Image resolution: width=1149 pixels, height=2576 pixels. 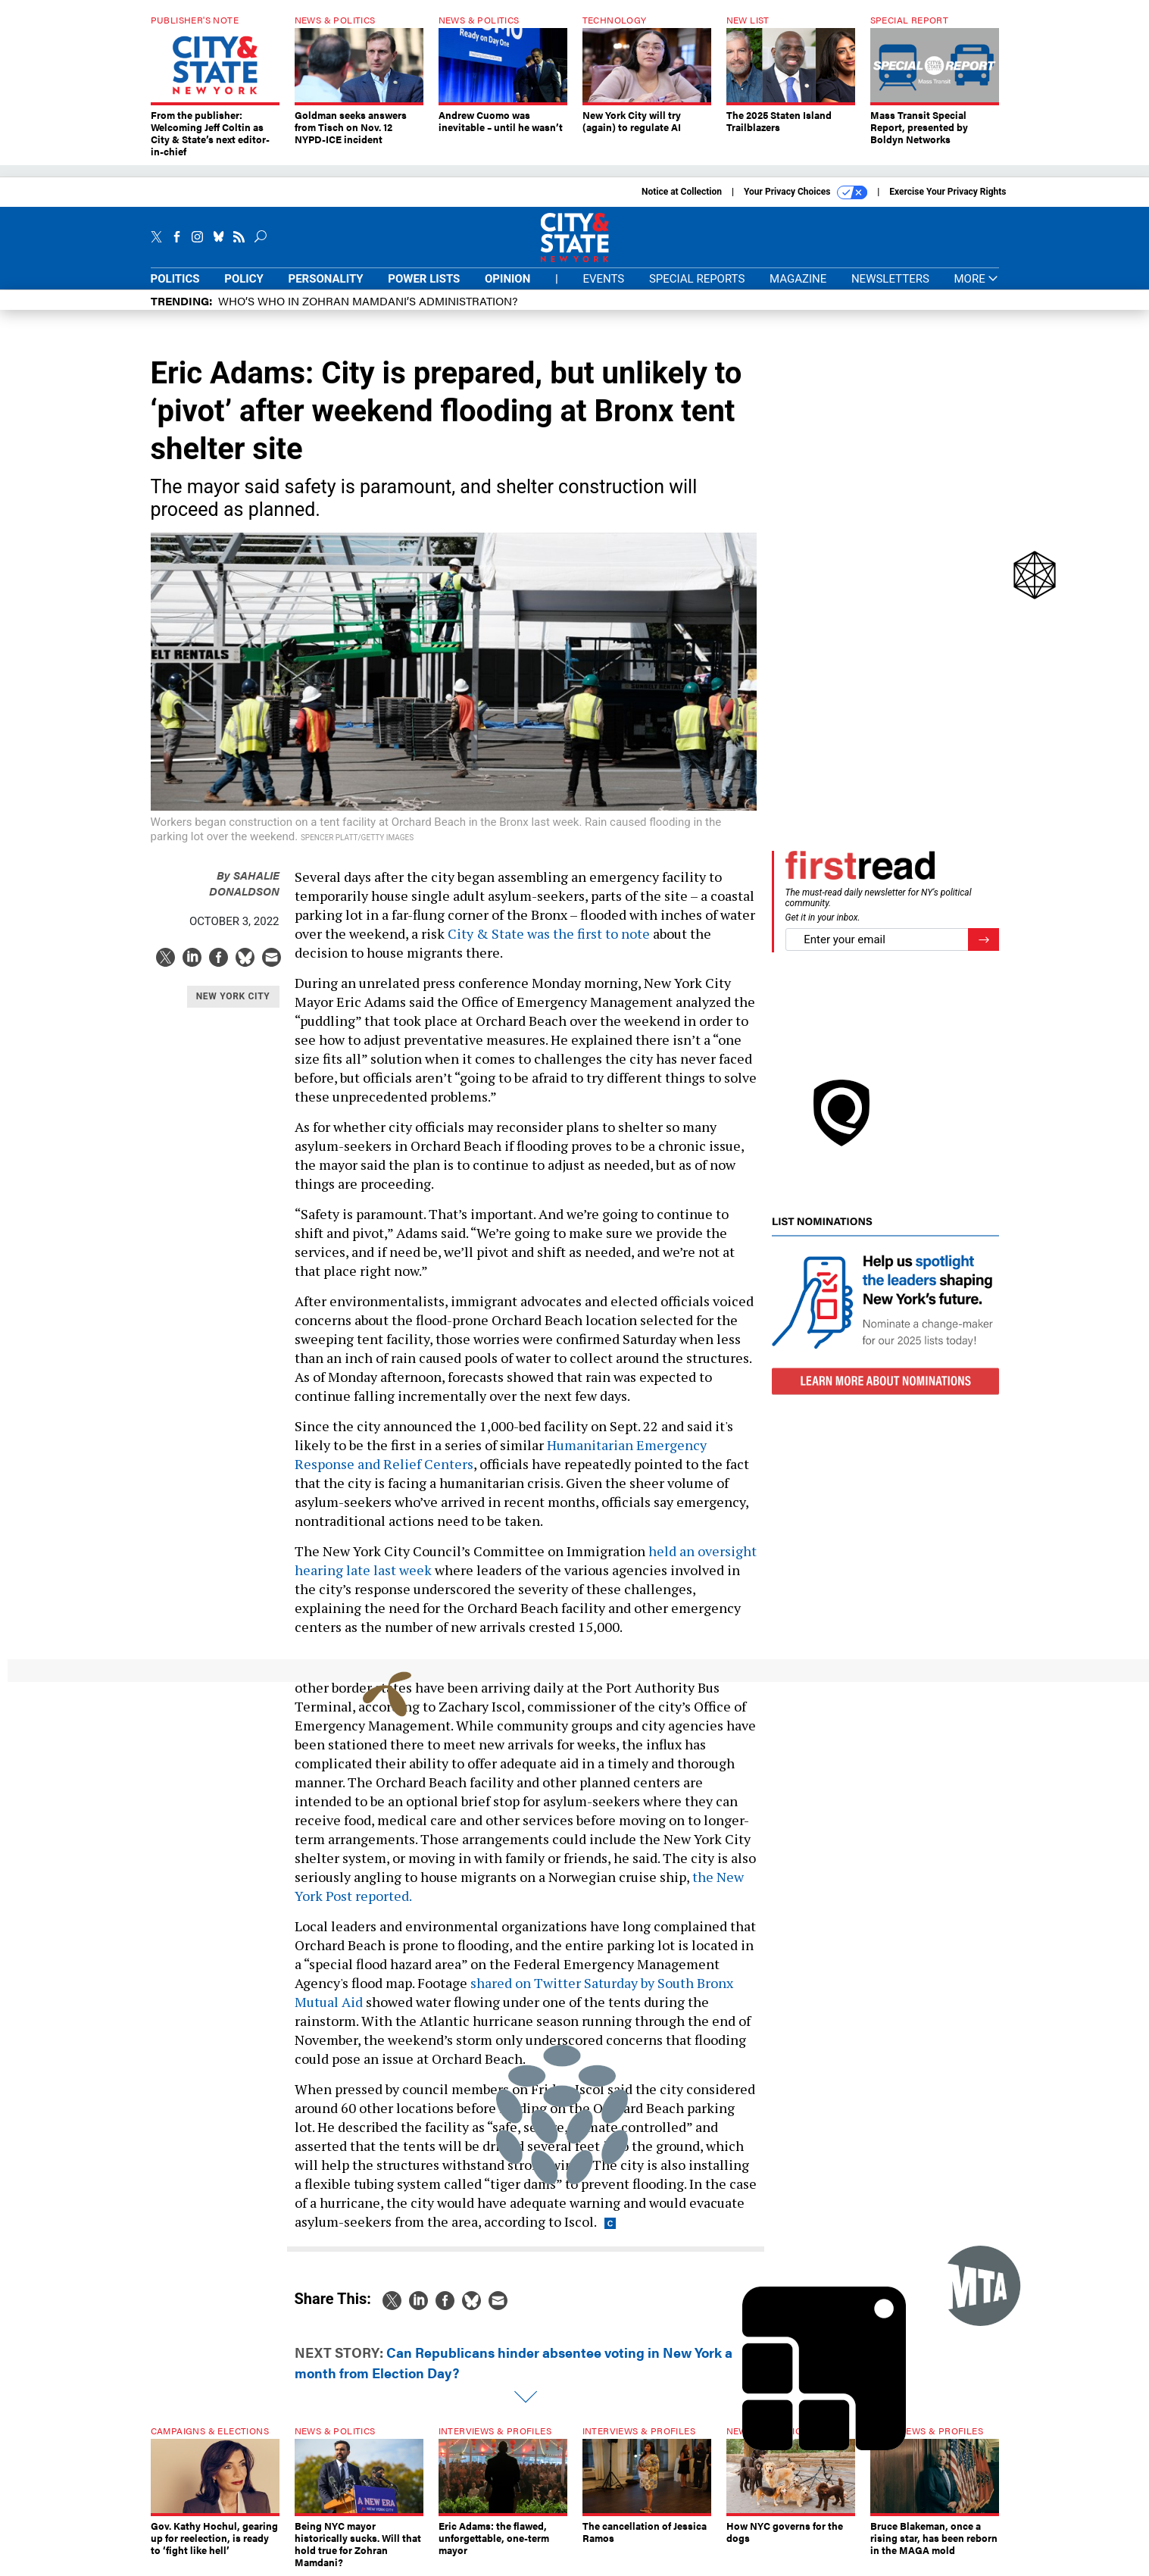 I want to click on telenor telecommunications company logo, so click(x=387, y=1694).